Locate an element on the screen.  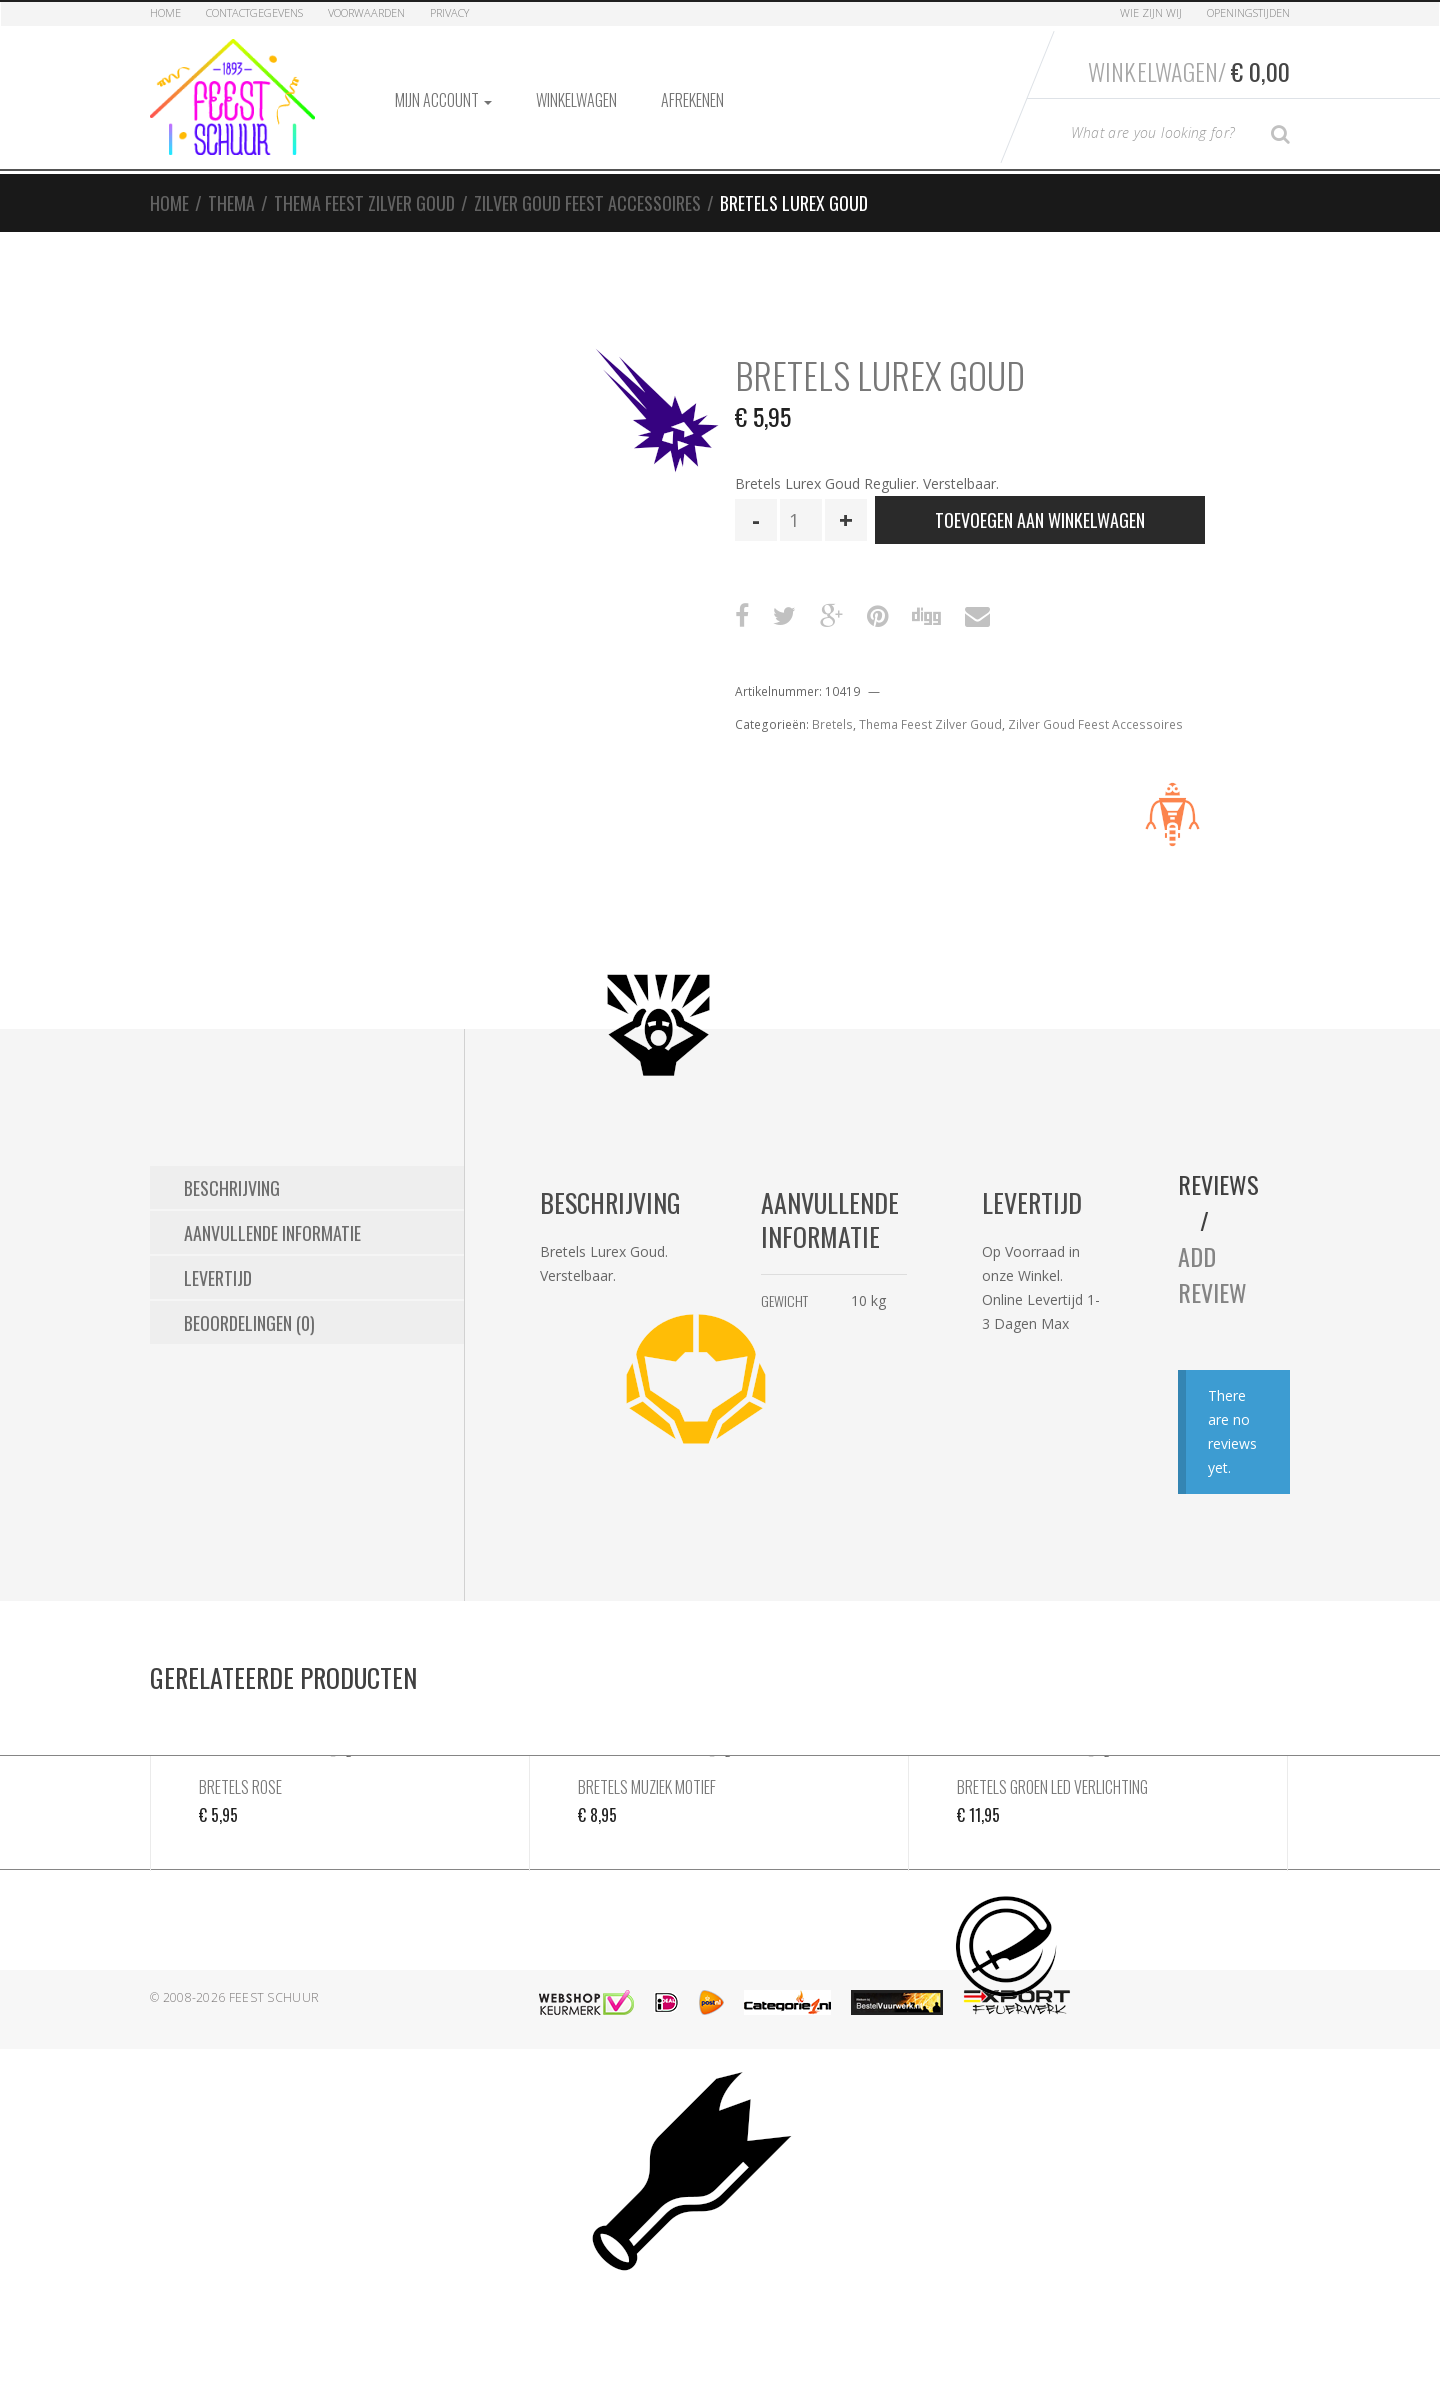
launch Metroid or Samus-themed game content is located at coordinates (696, 1379).